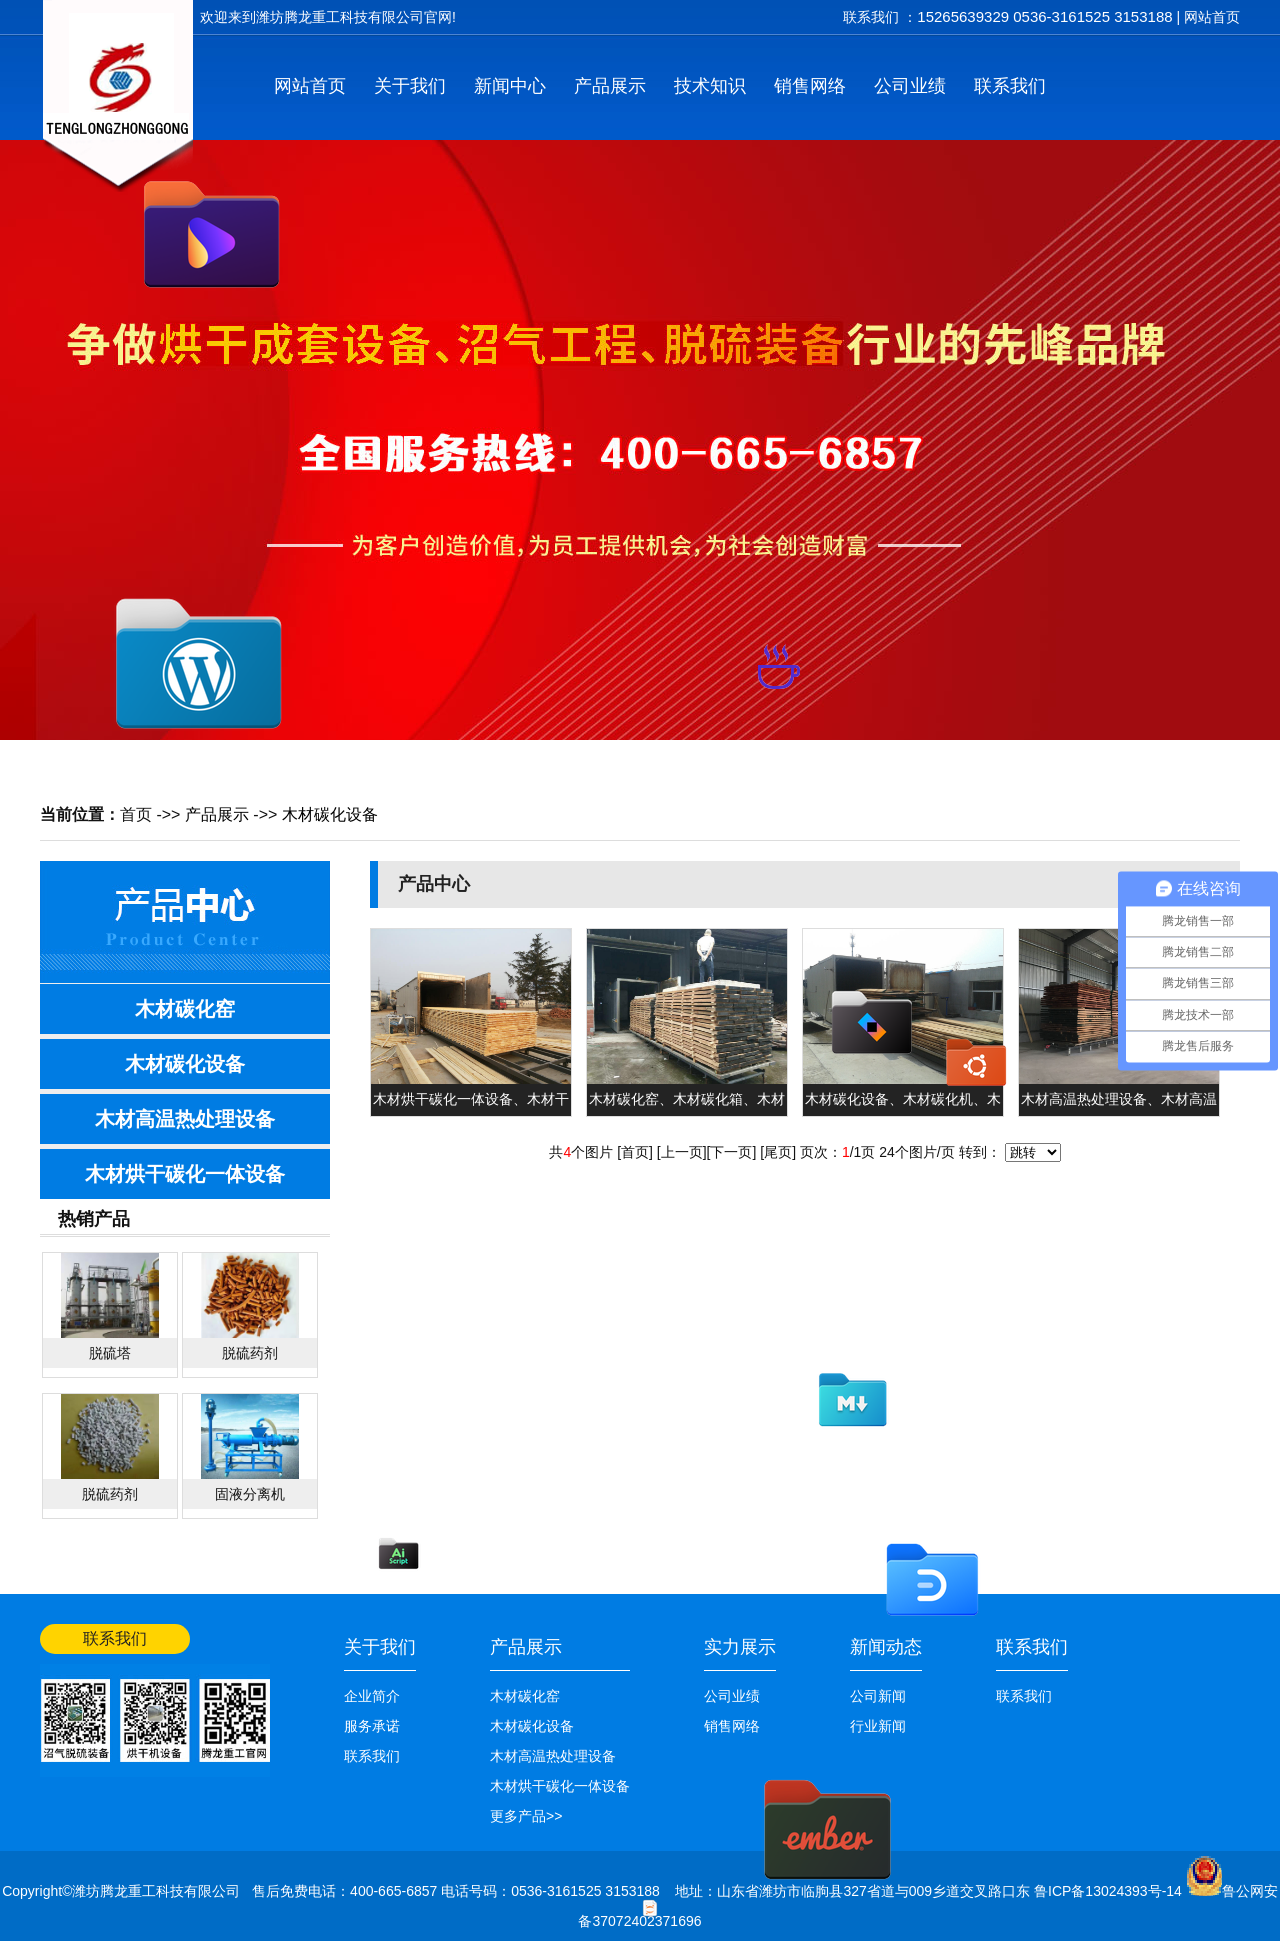 This screenshot has width=1280, height=1941. Describe the element at coordinates (398, 1554) in the screenshot. I see `open folder containing AI scripts` at that location.